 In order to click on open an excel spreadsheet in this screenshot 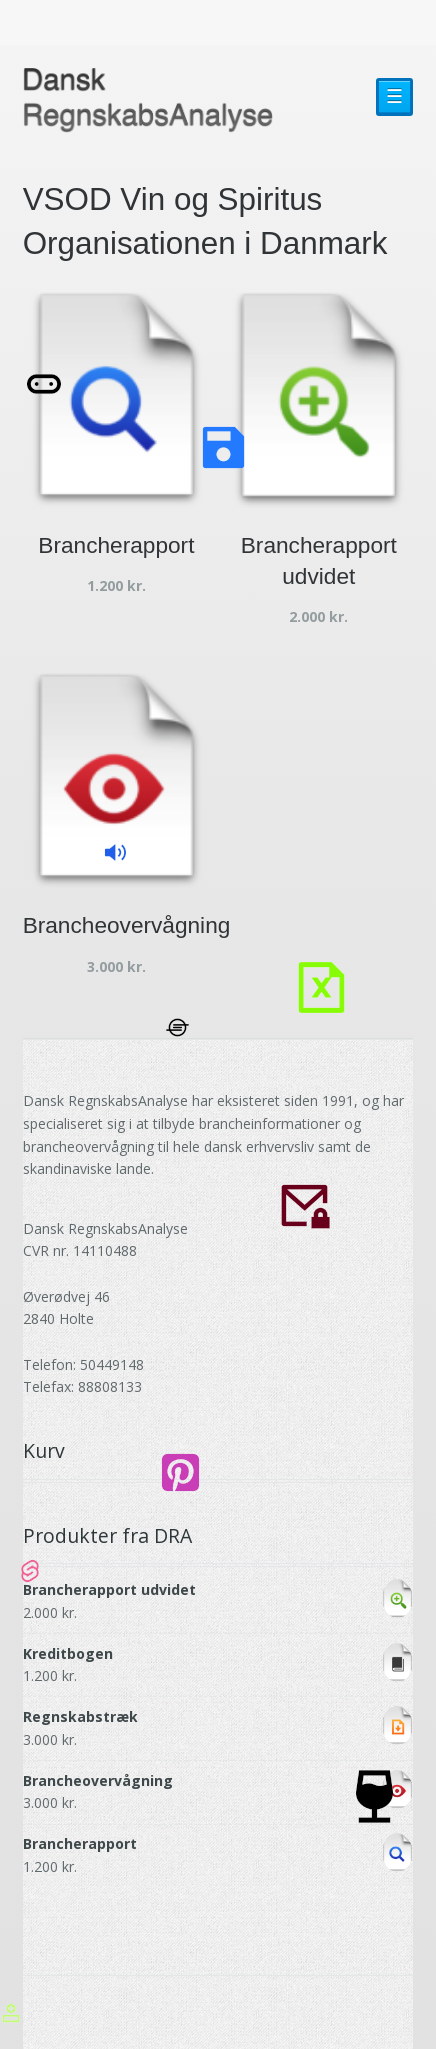, I will do `click(321, 987)`.